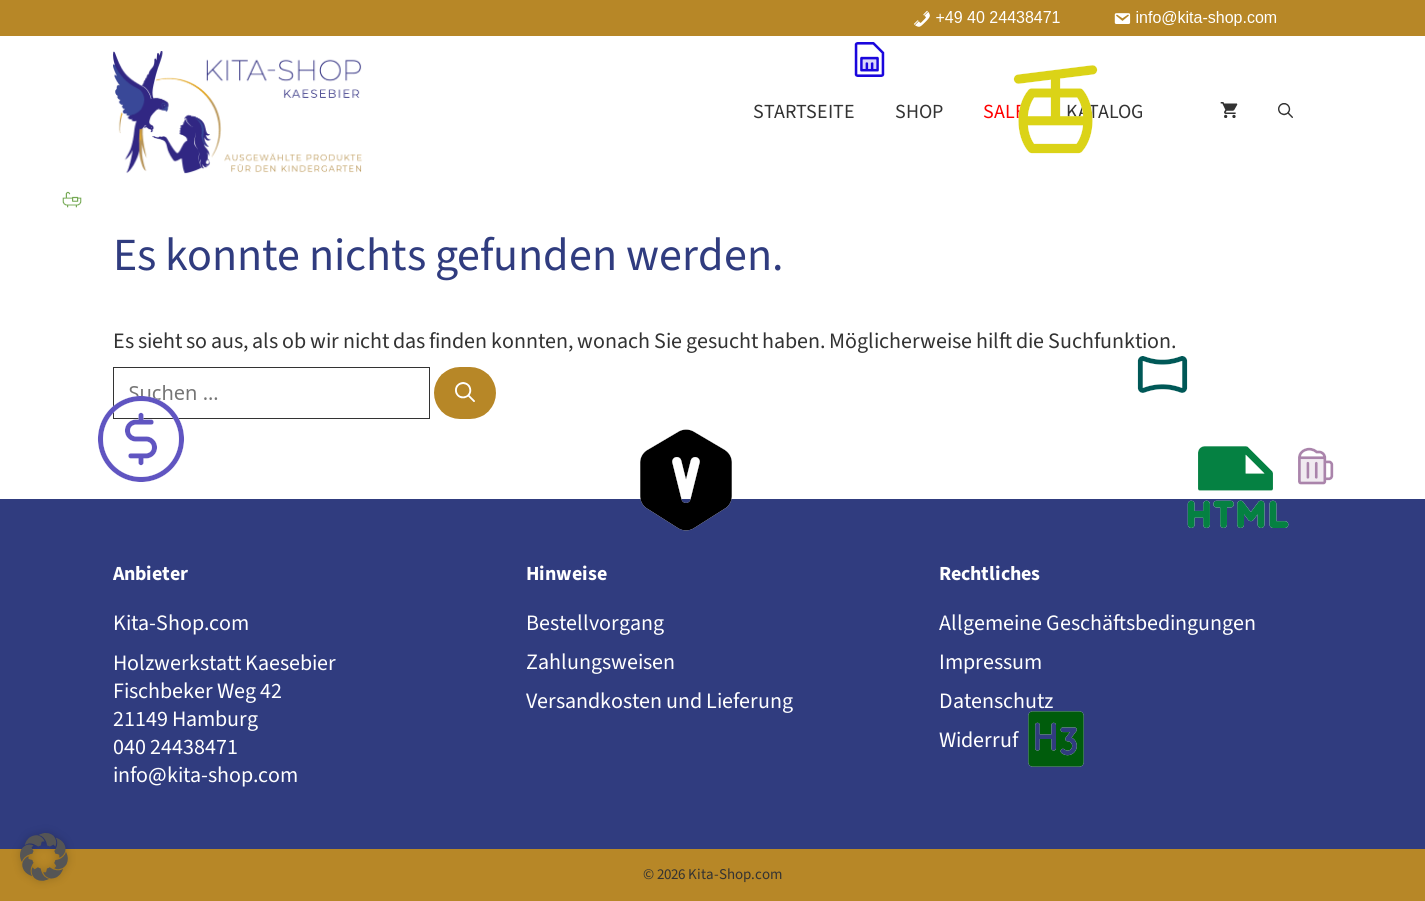 The width and height of the screenshot is (1425, 901). What do you see at coordinates (1313, 467) in the screenshot?
I see `view nearby bars or breweries` at bounding box center [1313, 467].